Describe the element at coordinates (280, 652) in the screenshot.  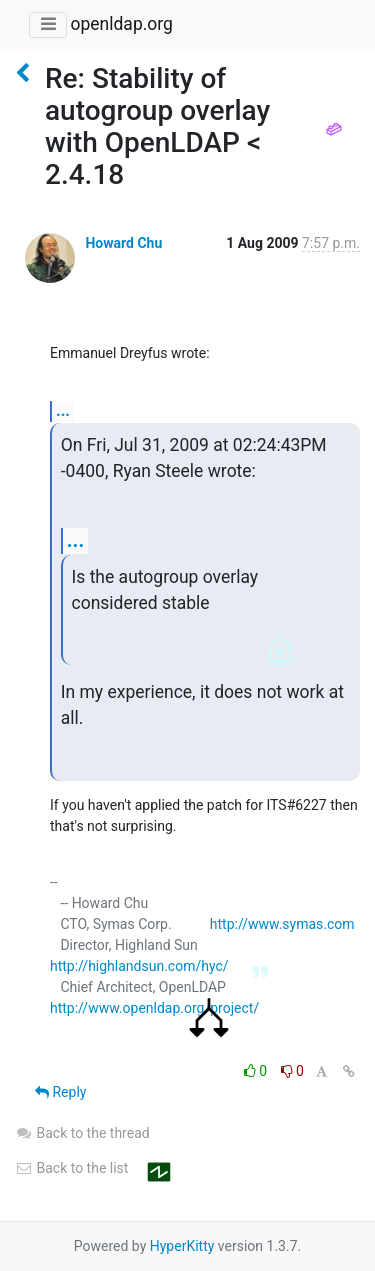
I see `mute notifications or enable sleep mode` at that location.